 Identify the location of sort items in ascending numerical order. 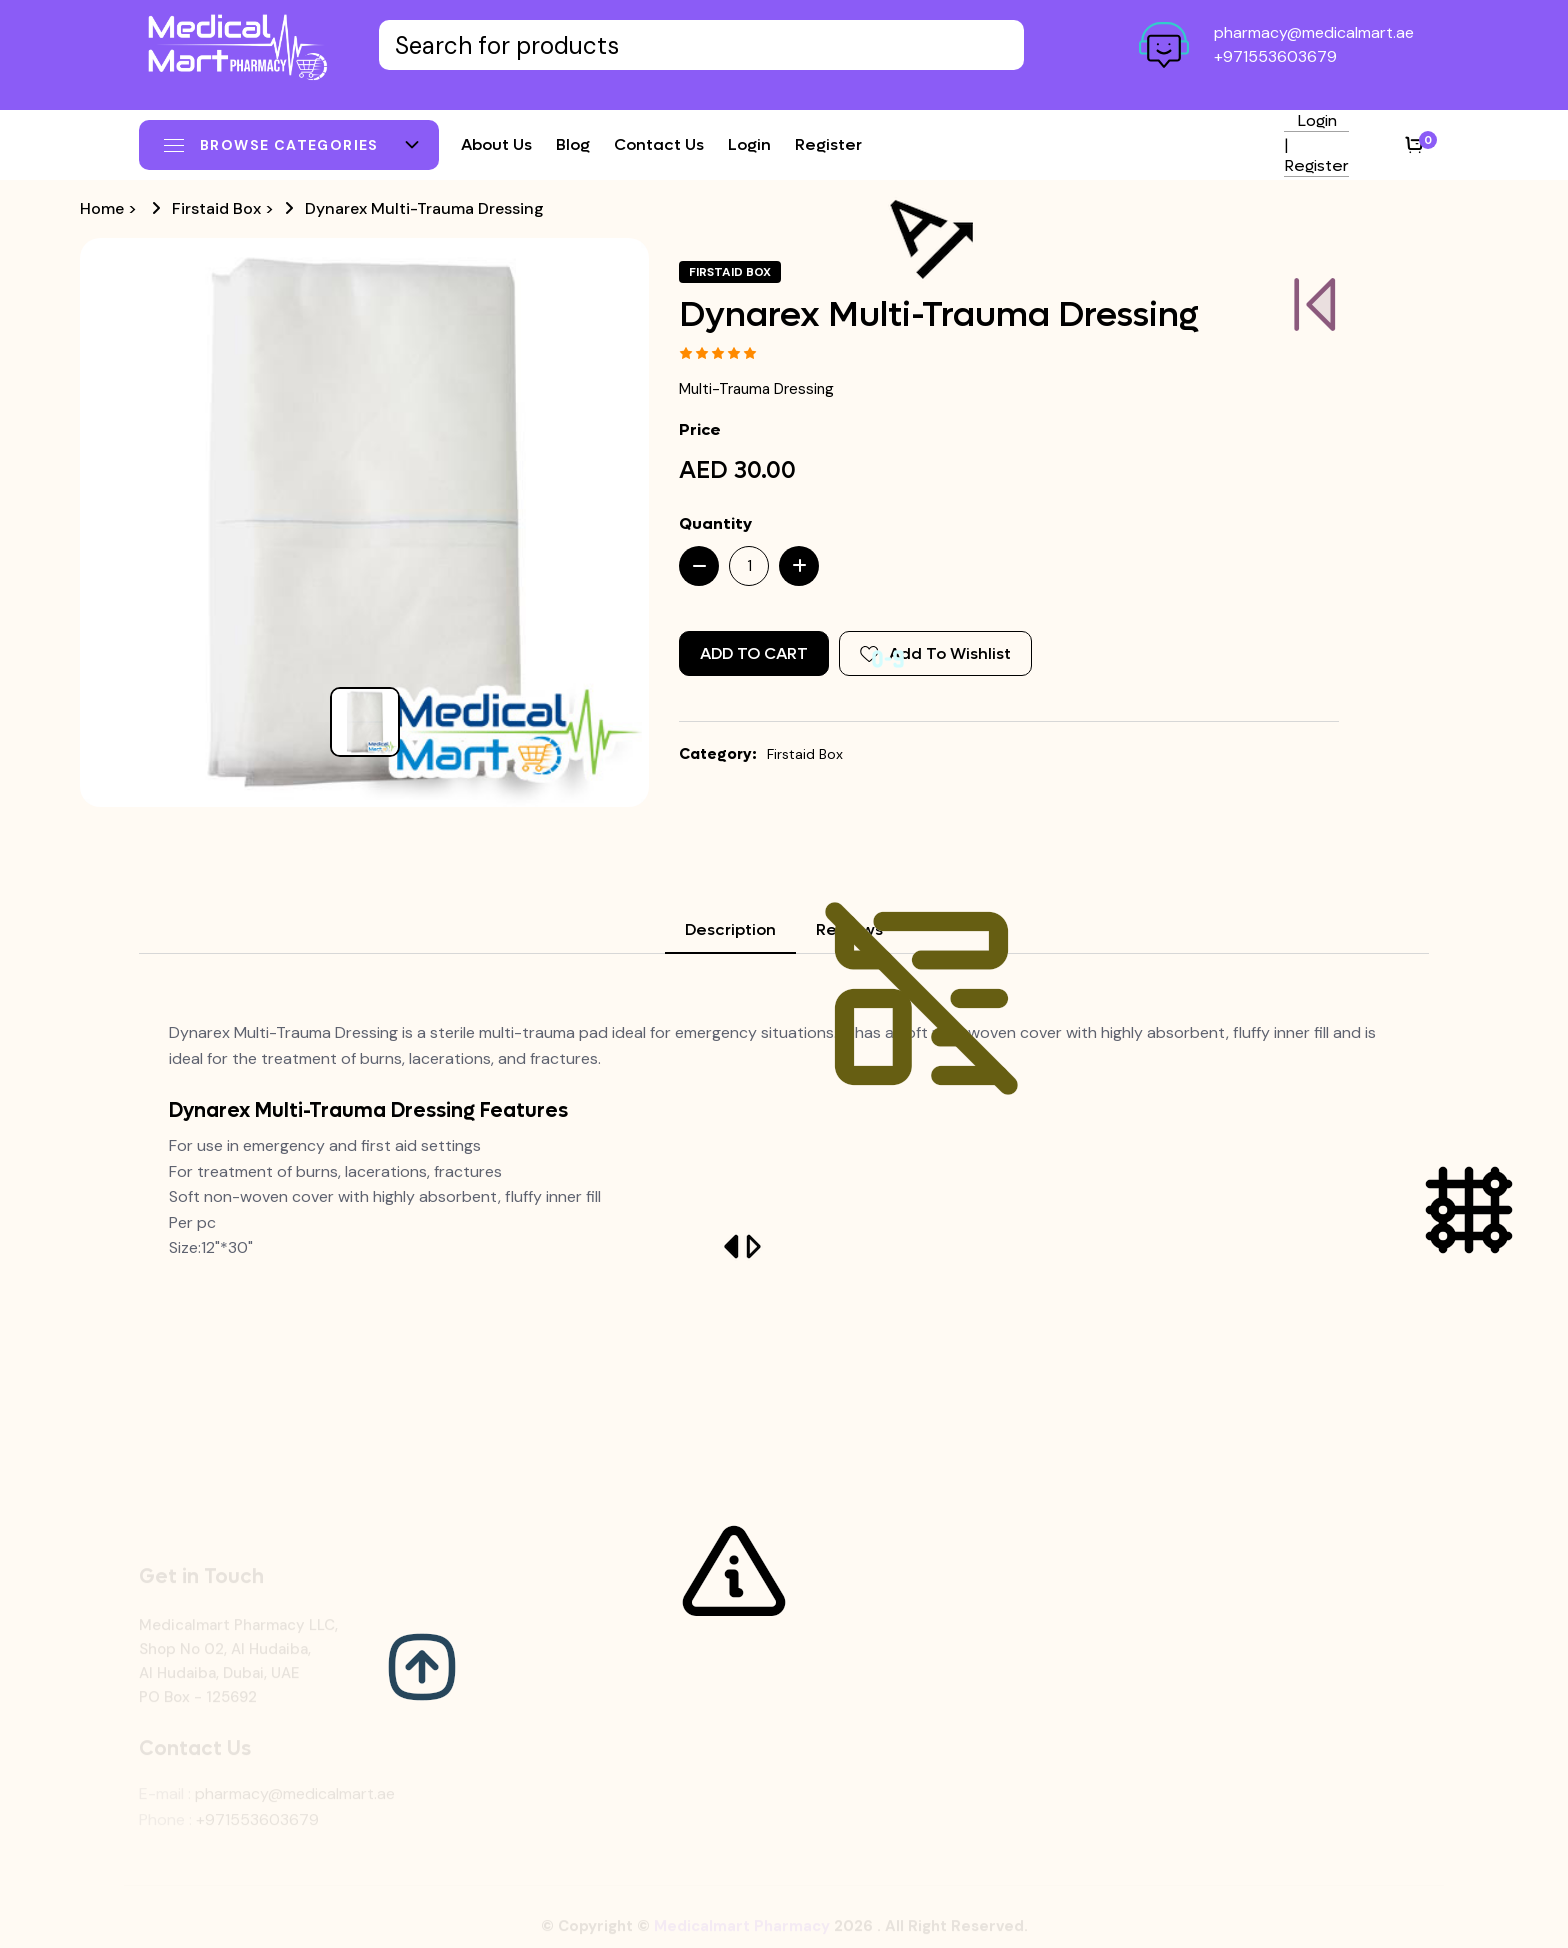
(888, 659).